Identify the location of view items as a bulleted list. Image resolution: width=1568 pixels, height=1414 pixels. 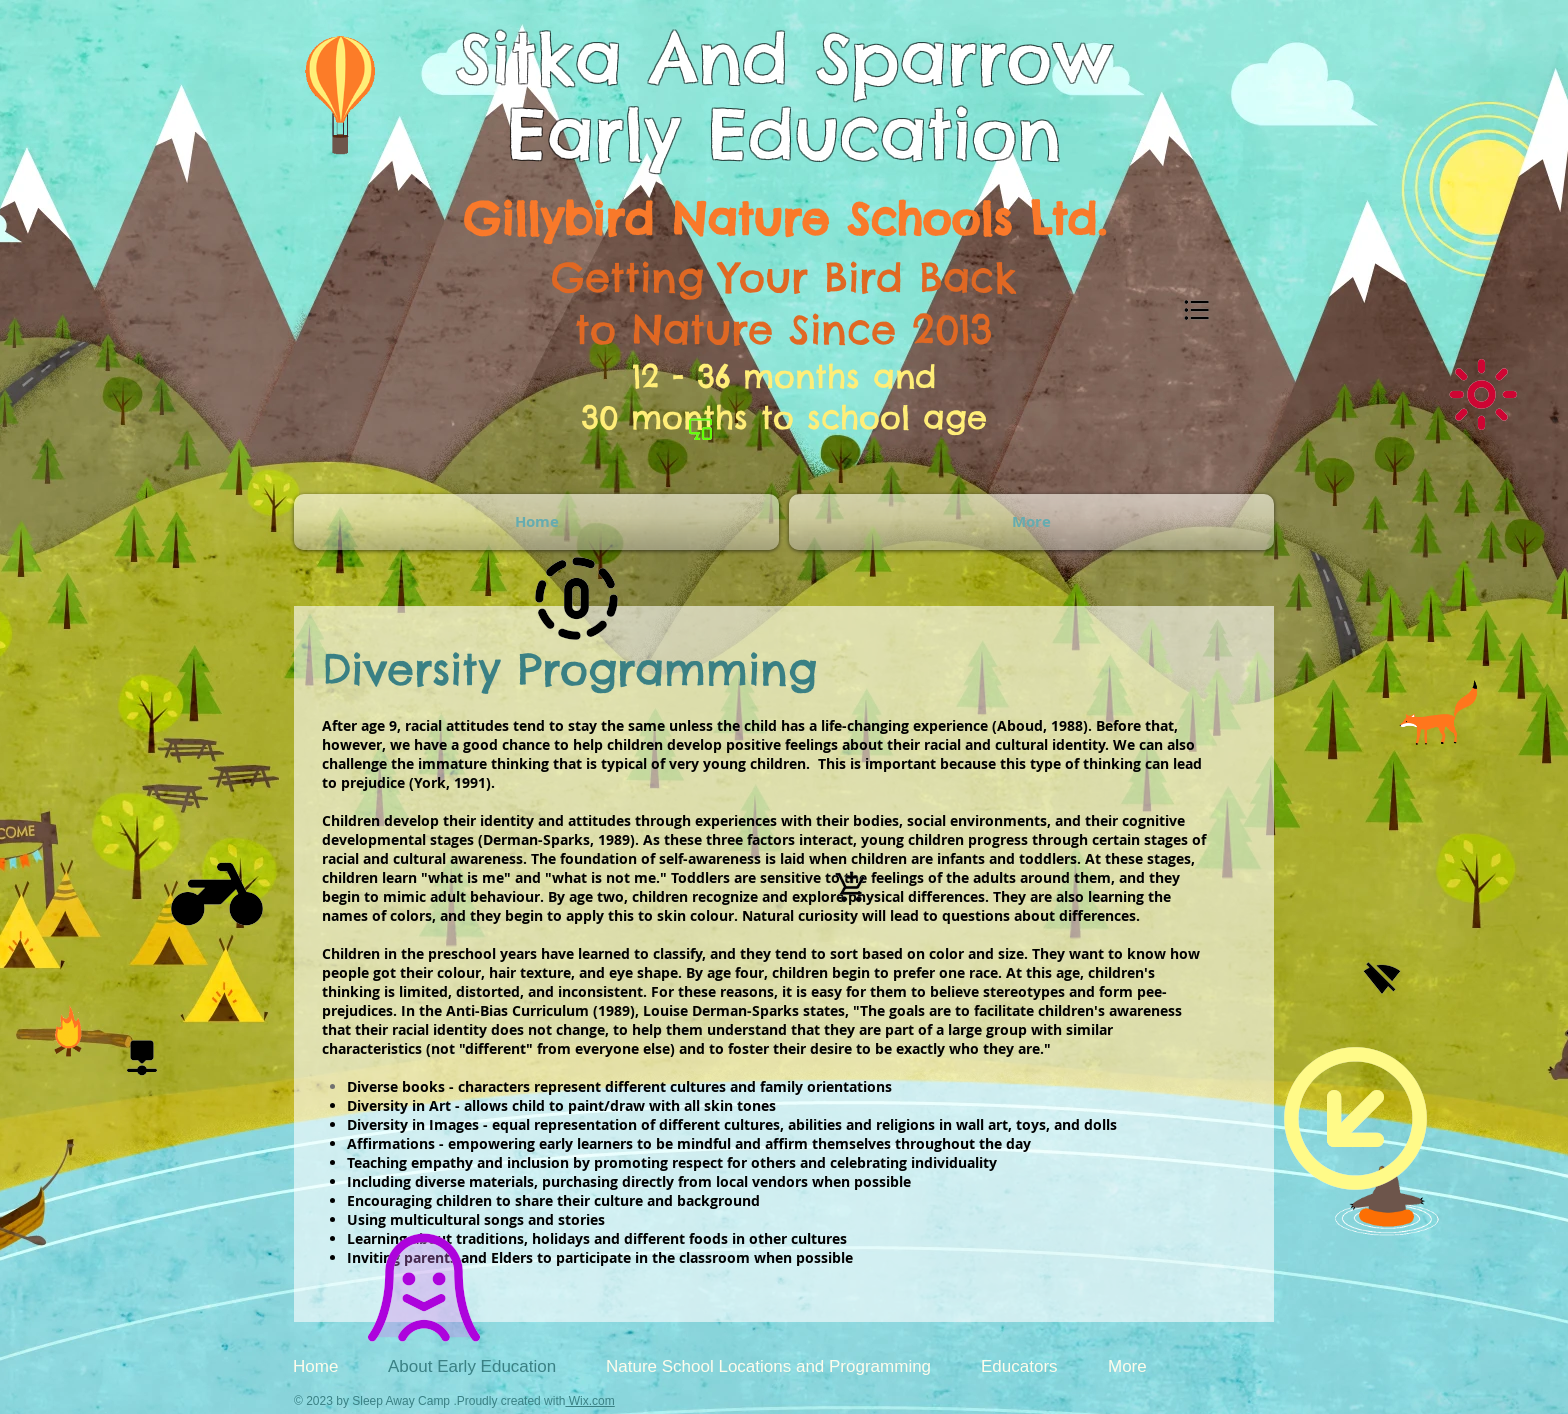
(1197, 310).